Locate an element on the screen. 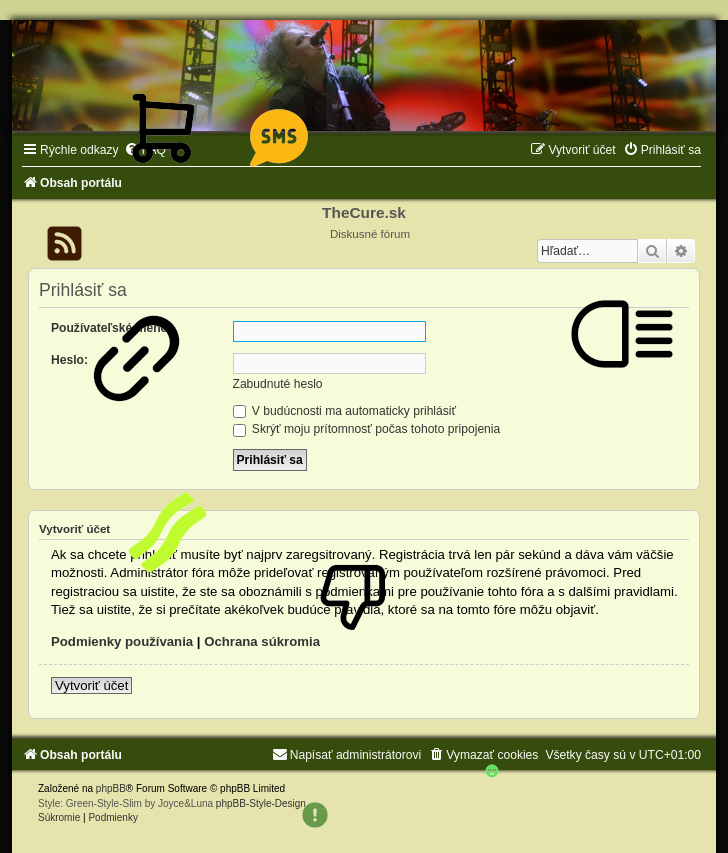 The width and height of the screenshot is (728, 853). open text messaging app is located at coordinates (279, 138).